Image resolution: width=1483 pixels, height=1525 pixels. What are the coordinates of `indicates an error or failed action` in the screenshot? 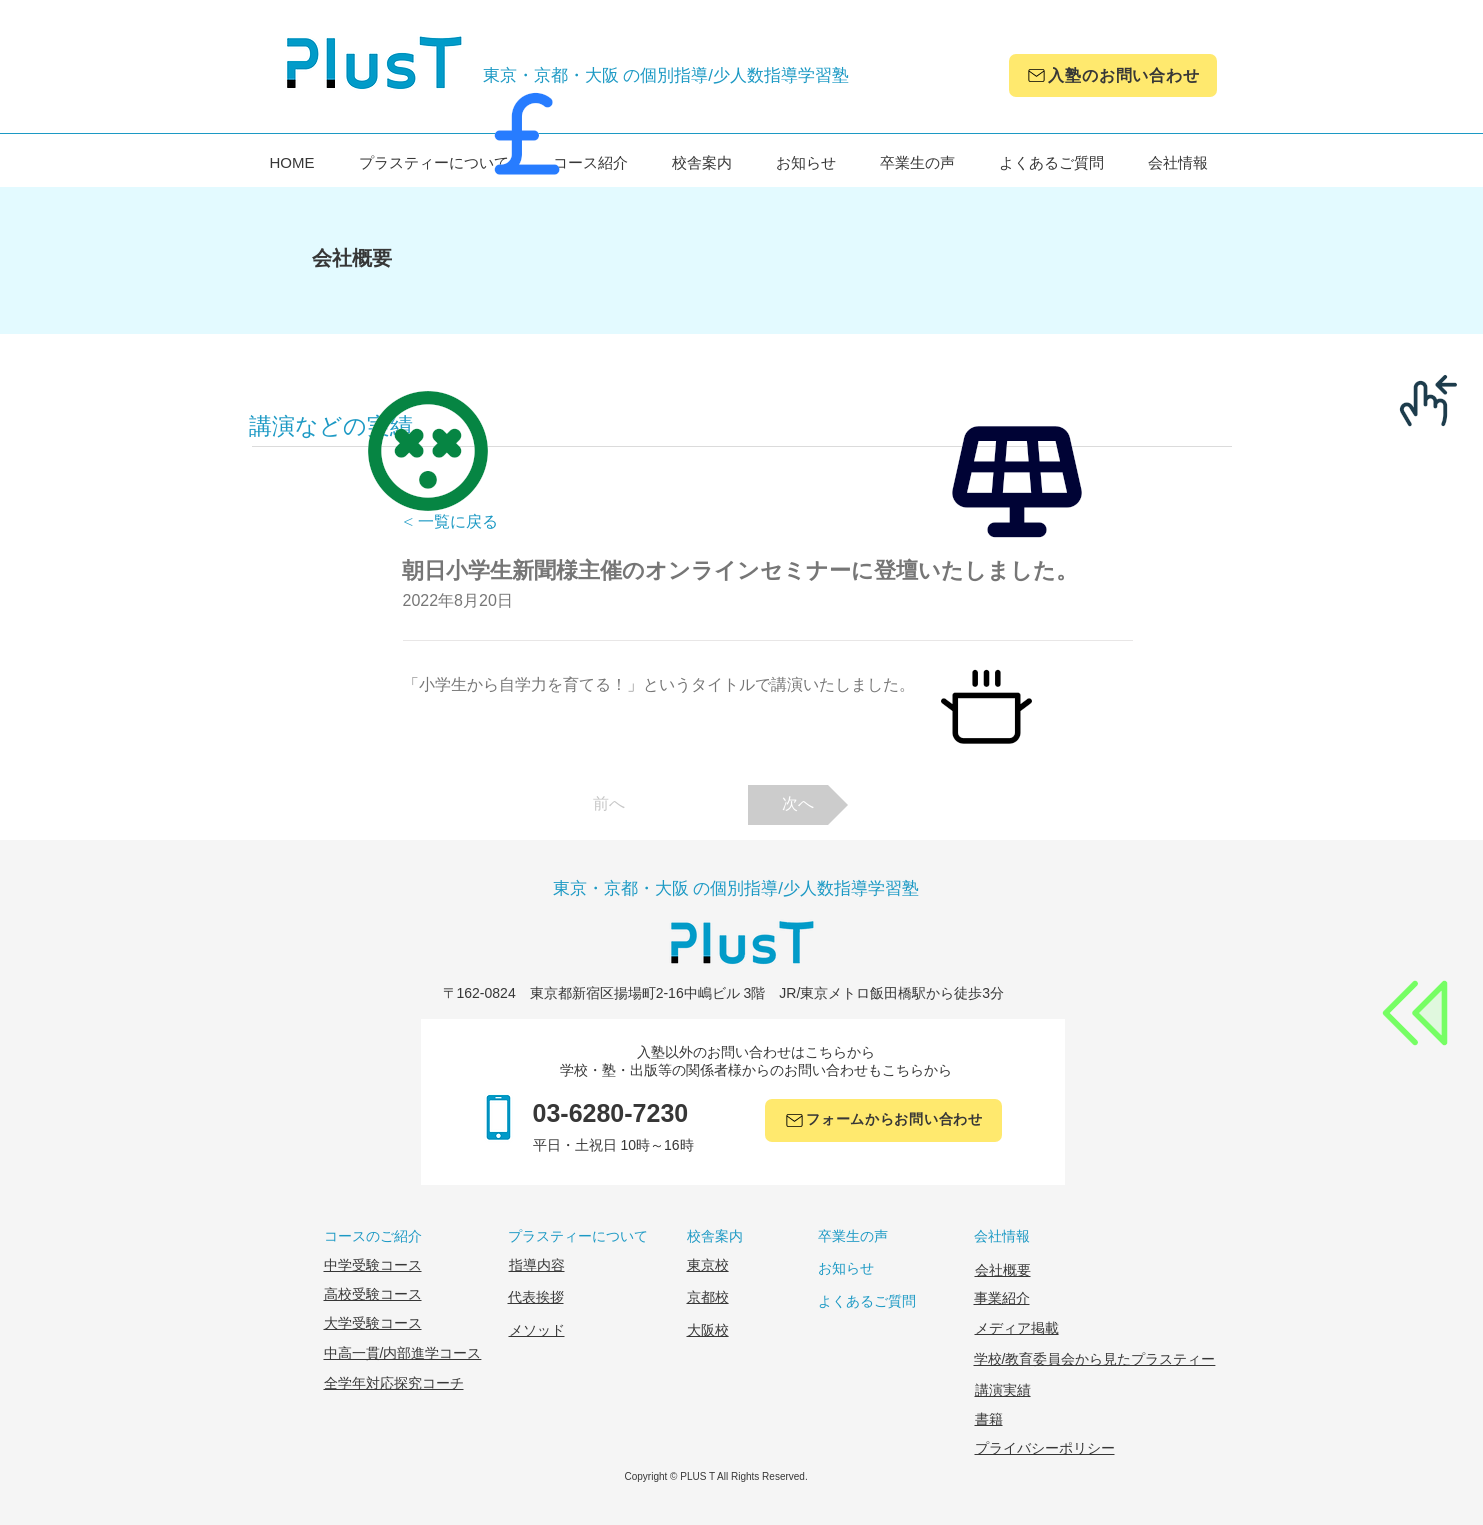 It's located at (428, 451).